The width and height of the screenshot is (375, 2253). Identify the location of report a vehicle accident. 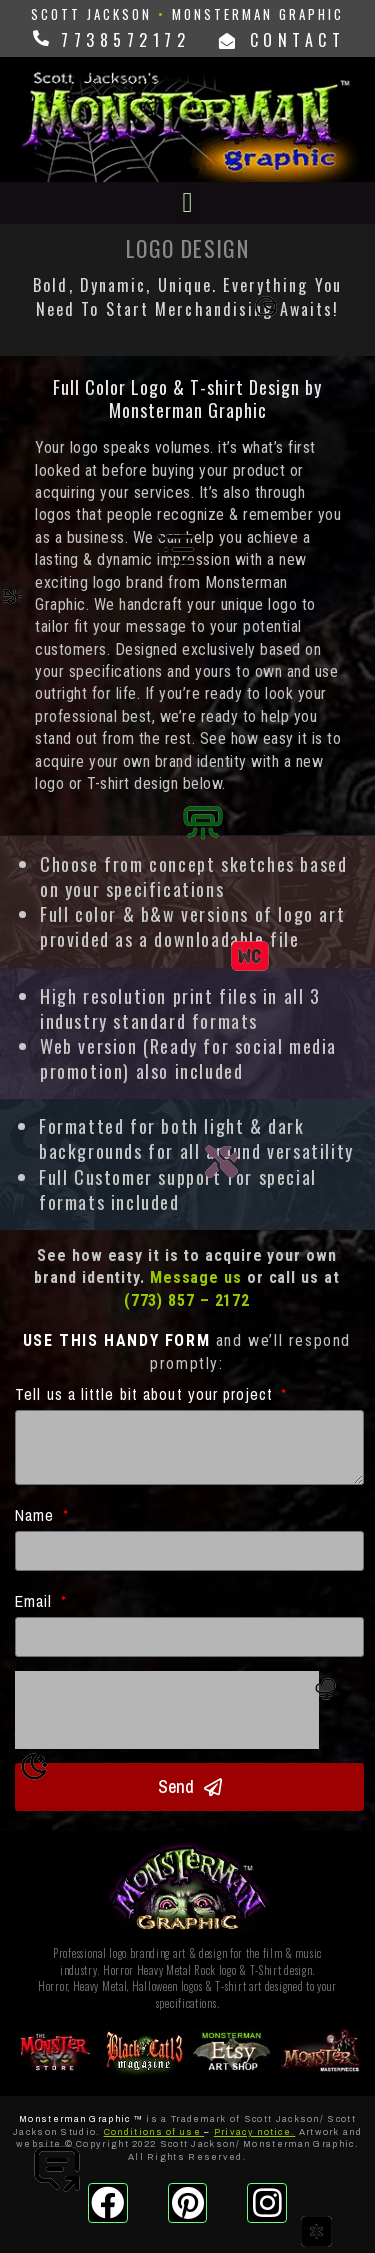
(12, 596).